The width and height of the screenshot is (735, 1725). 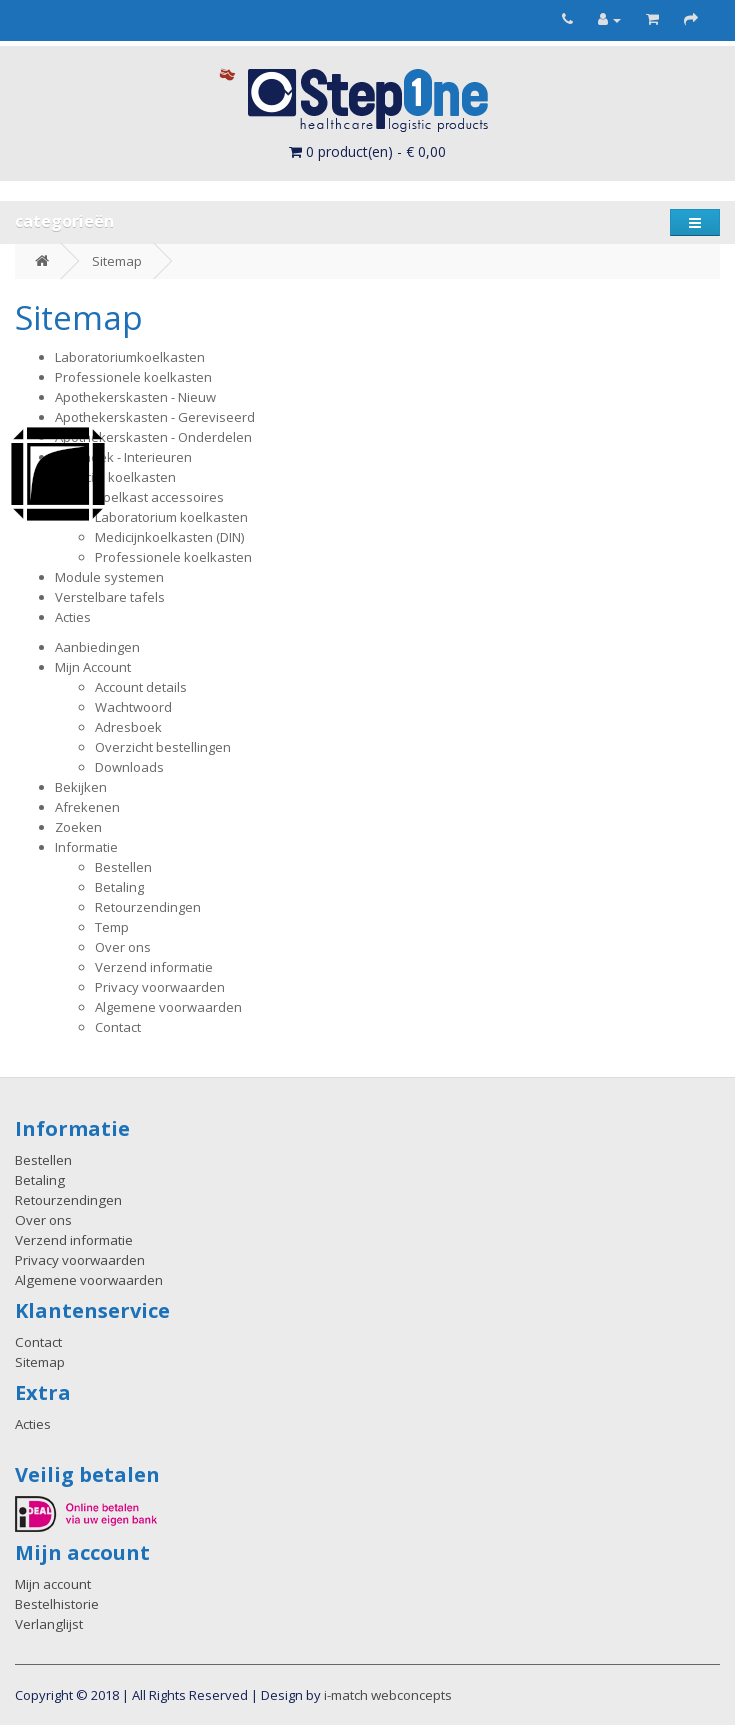 I want to click on wooden clogs footwear item in a game inventory, so click(x=227, y=74).